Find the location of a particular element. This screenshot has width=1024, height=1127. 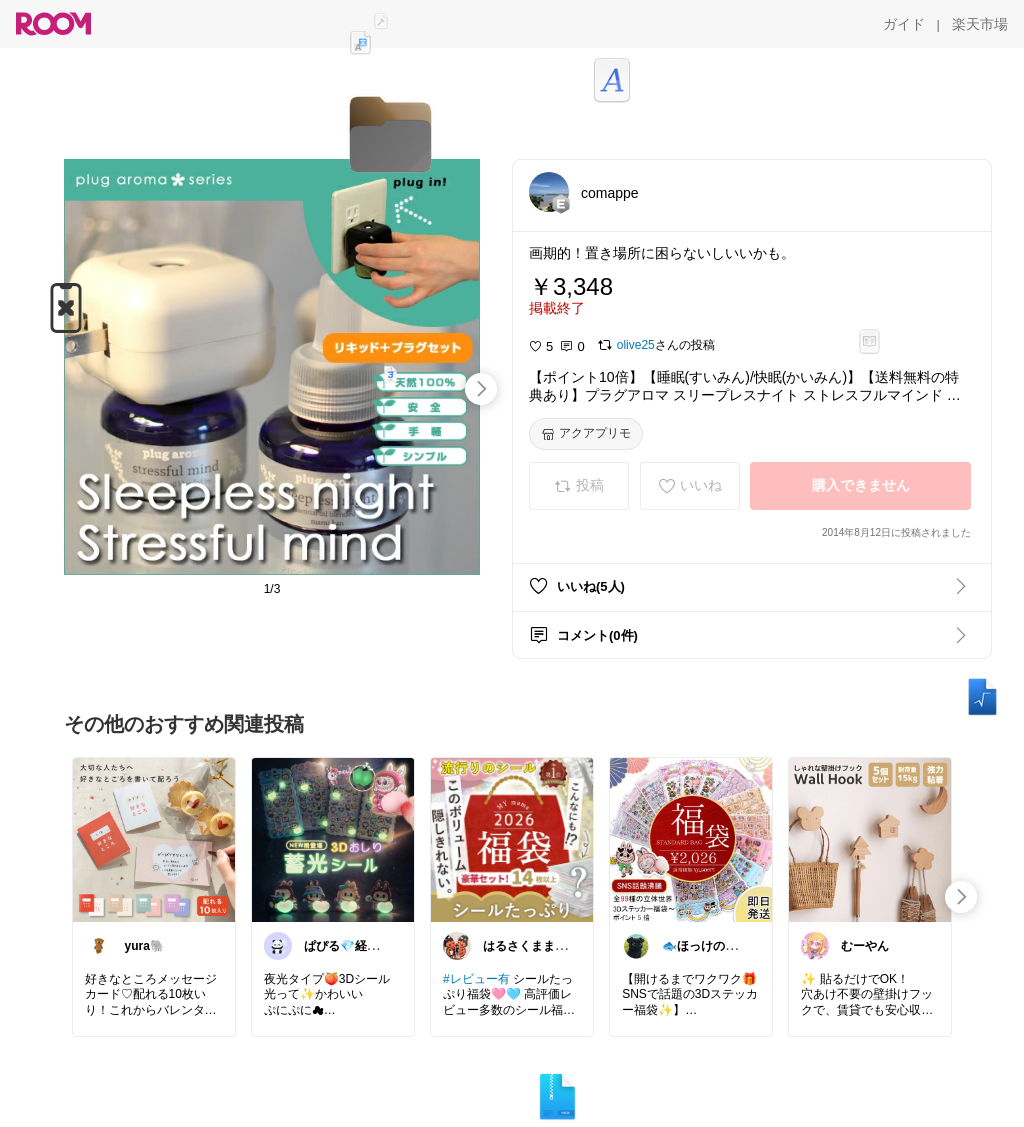

a root data file or scientific dataset document is located at coordinates (982, 697).